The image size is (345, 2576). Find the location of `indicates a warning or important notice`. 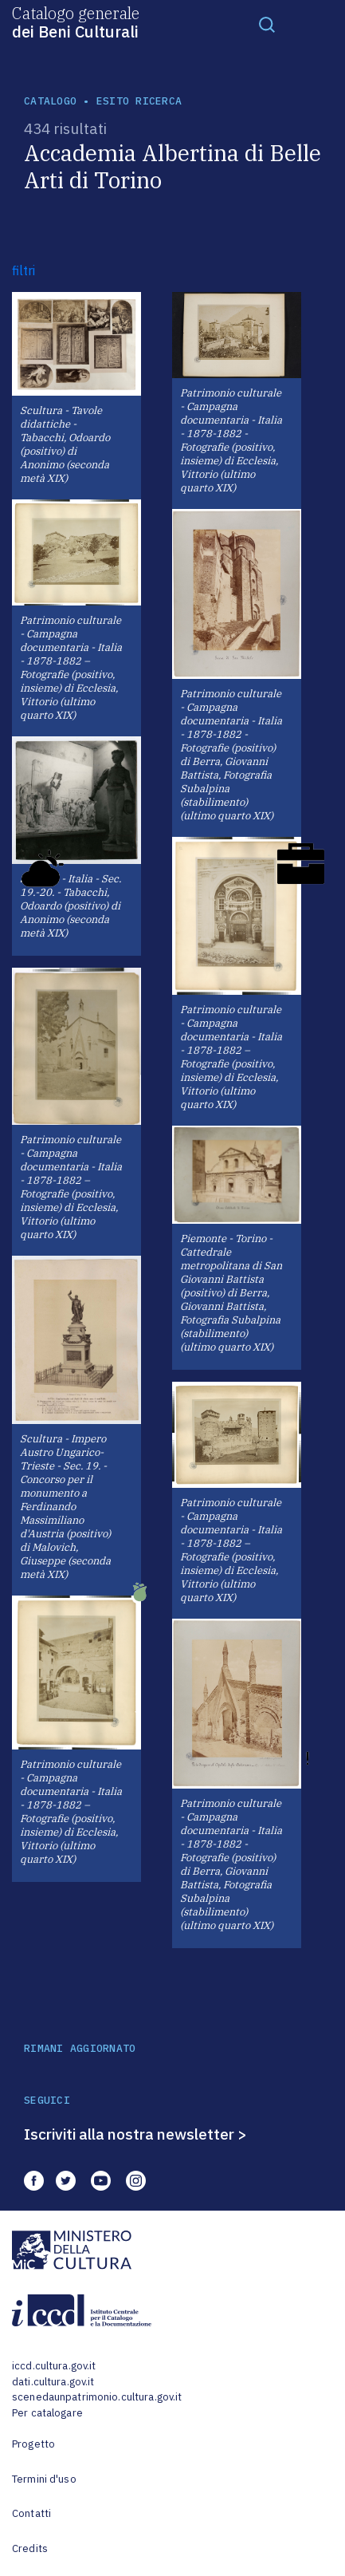

indicates a warning or important notice is located at coordinates (308, 1758).